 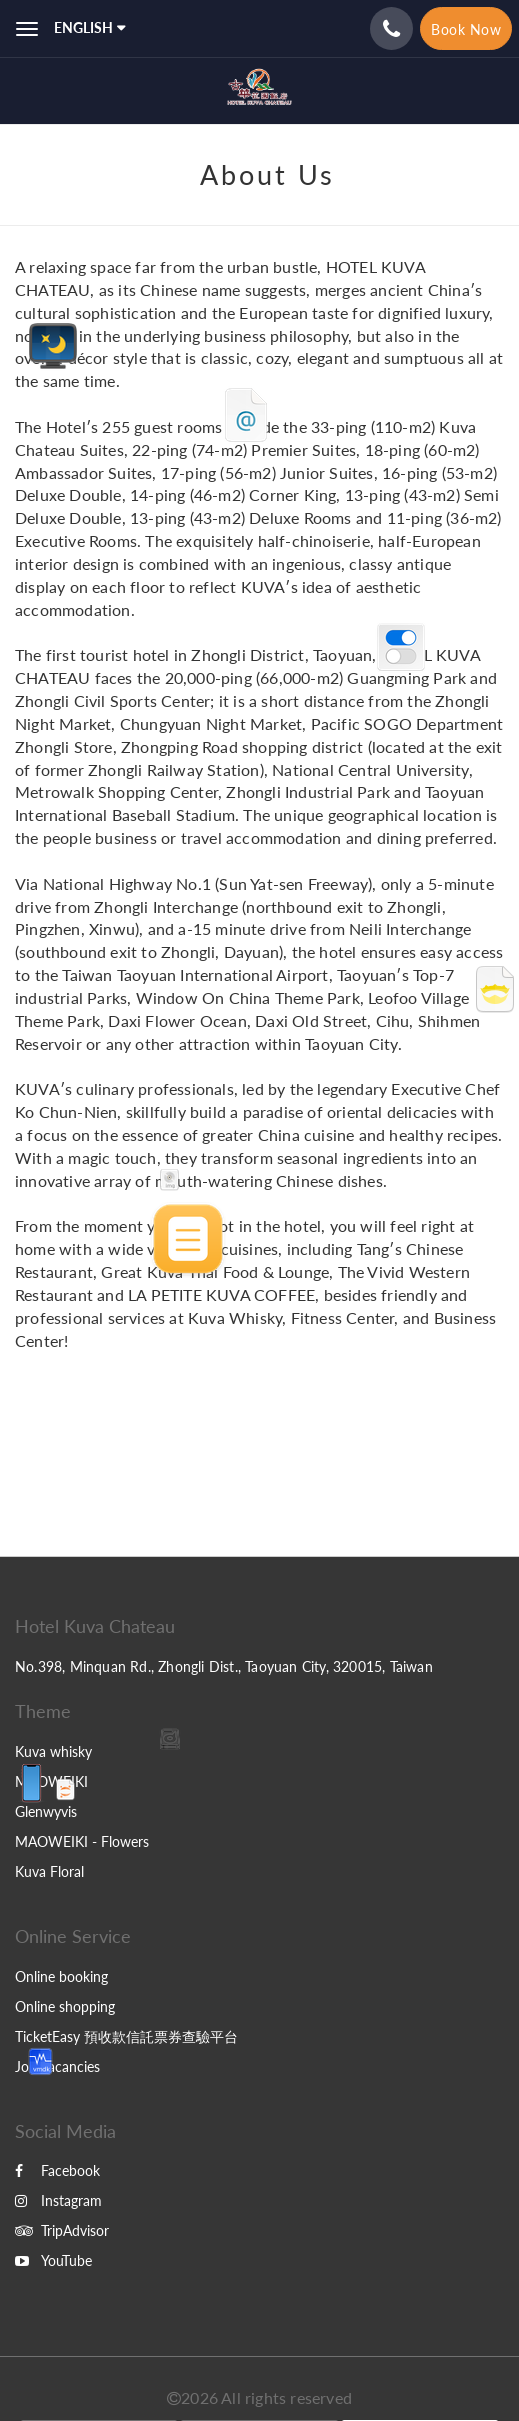 I want to click on open unity tweak tool settings, so click(x=401, y=647).